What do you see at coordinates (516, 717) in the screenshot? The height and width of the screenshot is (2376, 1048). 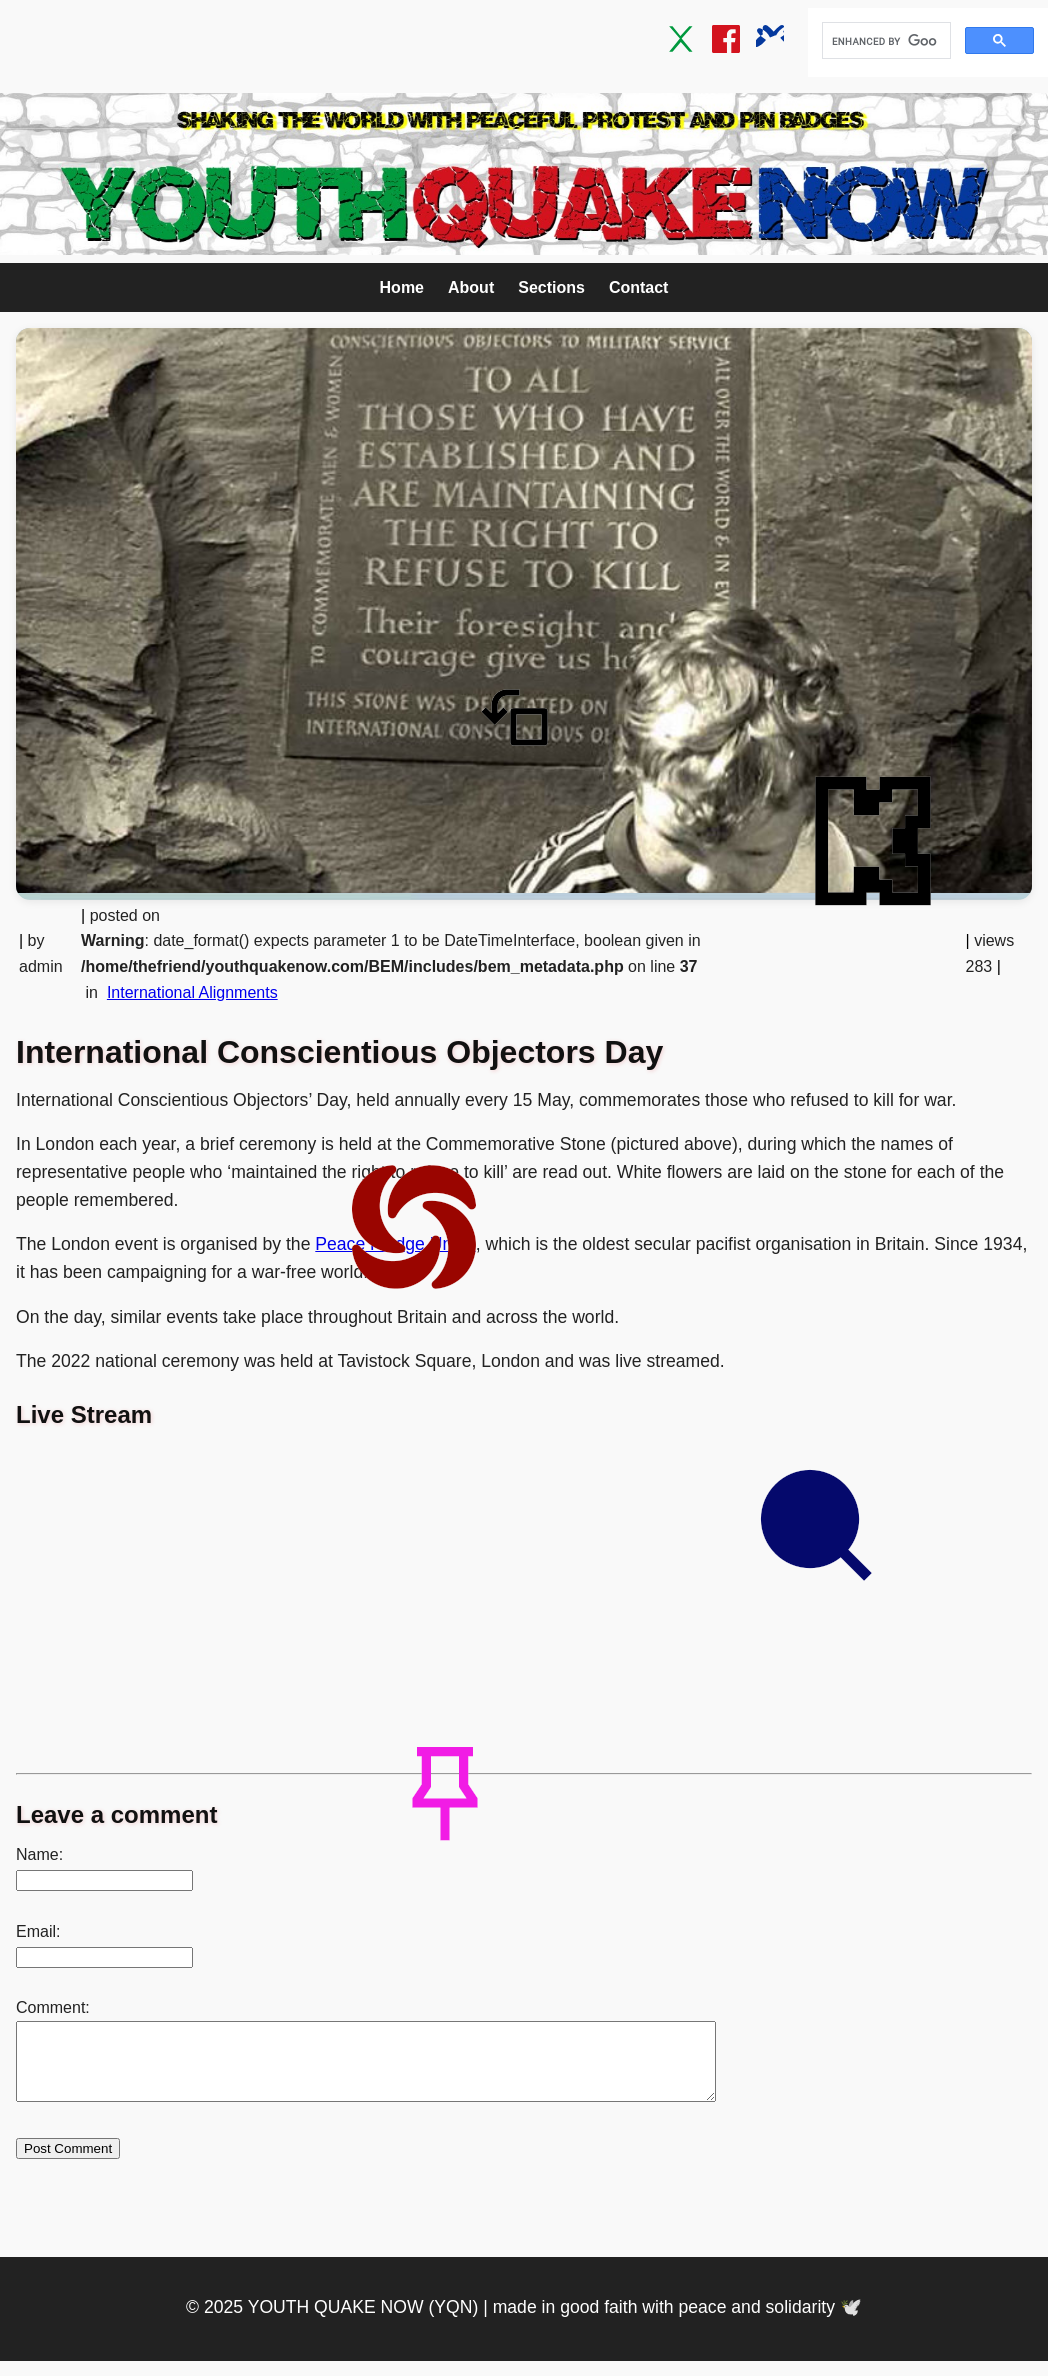 I see `rotate object counterclockwise` at bounding box center [516, 717].